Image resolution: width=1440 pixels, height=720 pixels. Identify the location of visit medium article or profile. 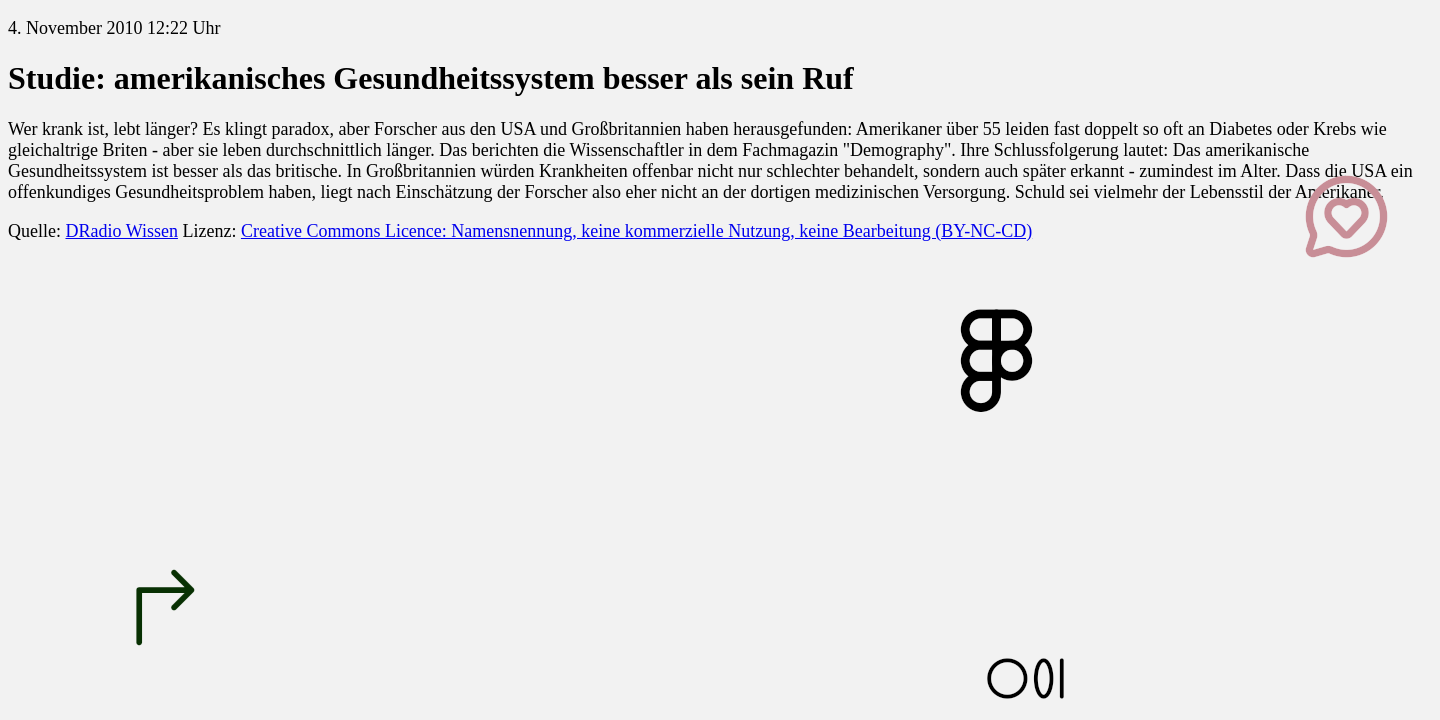
(1025, 678).